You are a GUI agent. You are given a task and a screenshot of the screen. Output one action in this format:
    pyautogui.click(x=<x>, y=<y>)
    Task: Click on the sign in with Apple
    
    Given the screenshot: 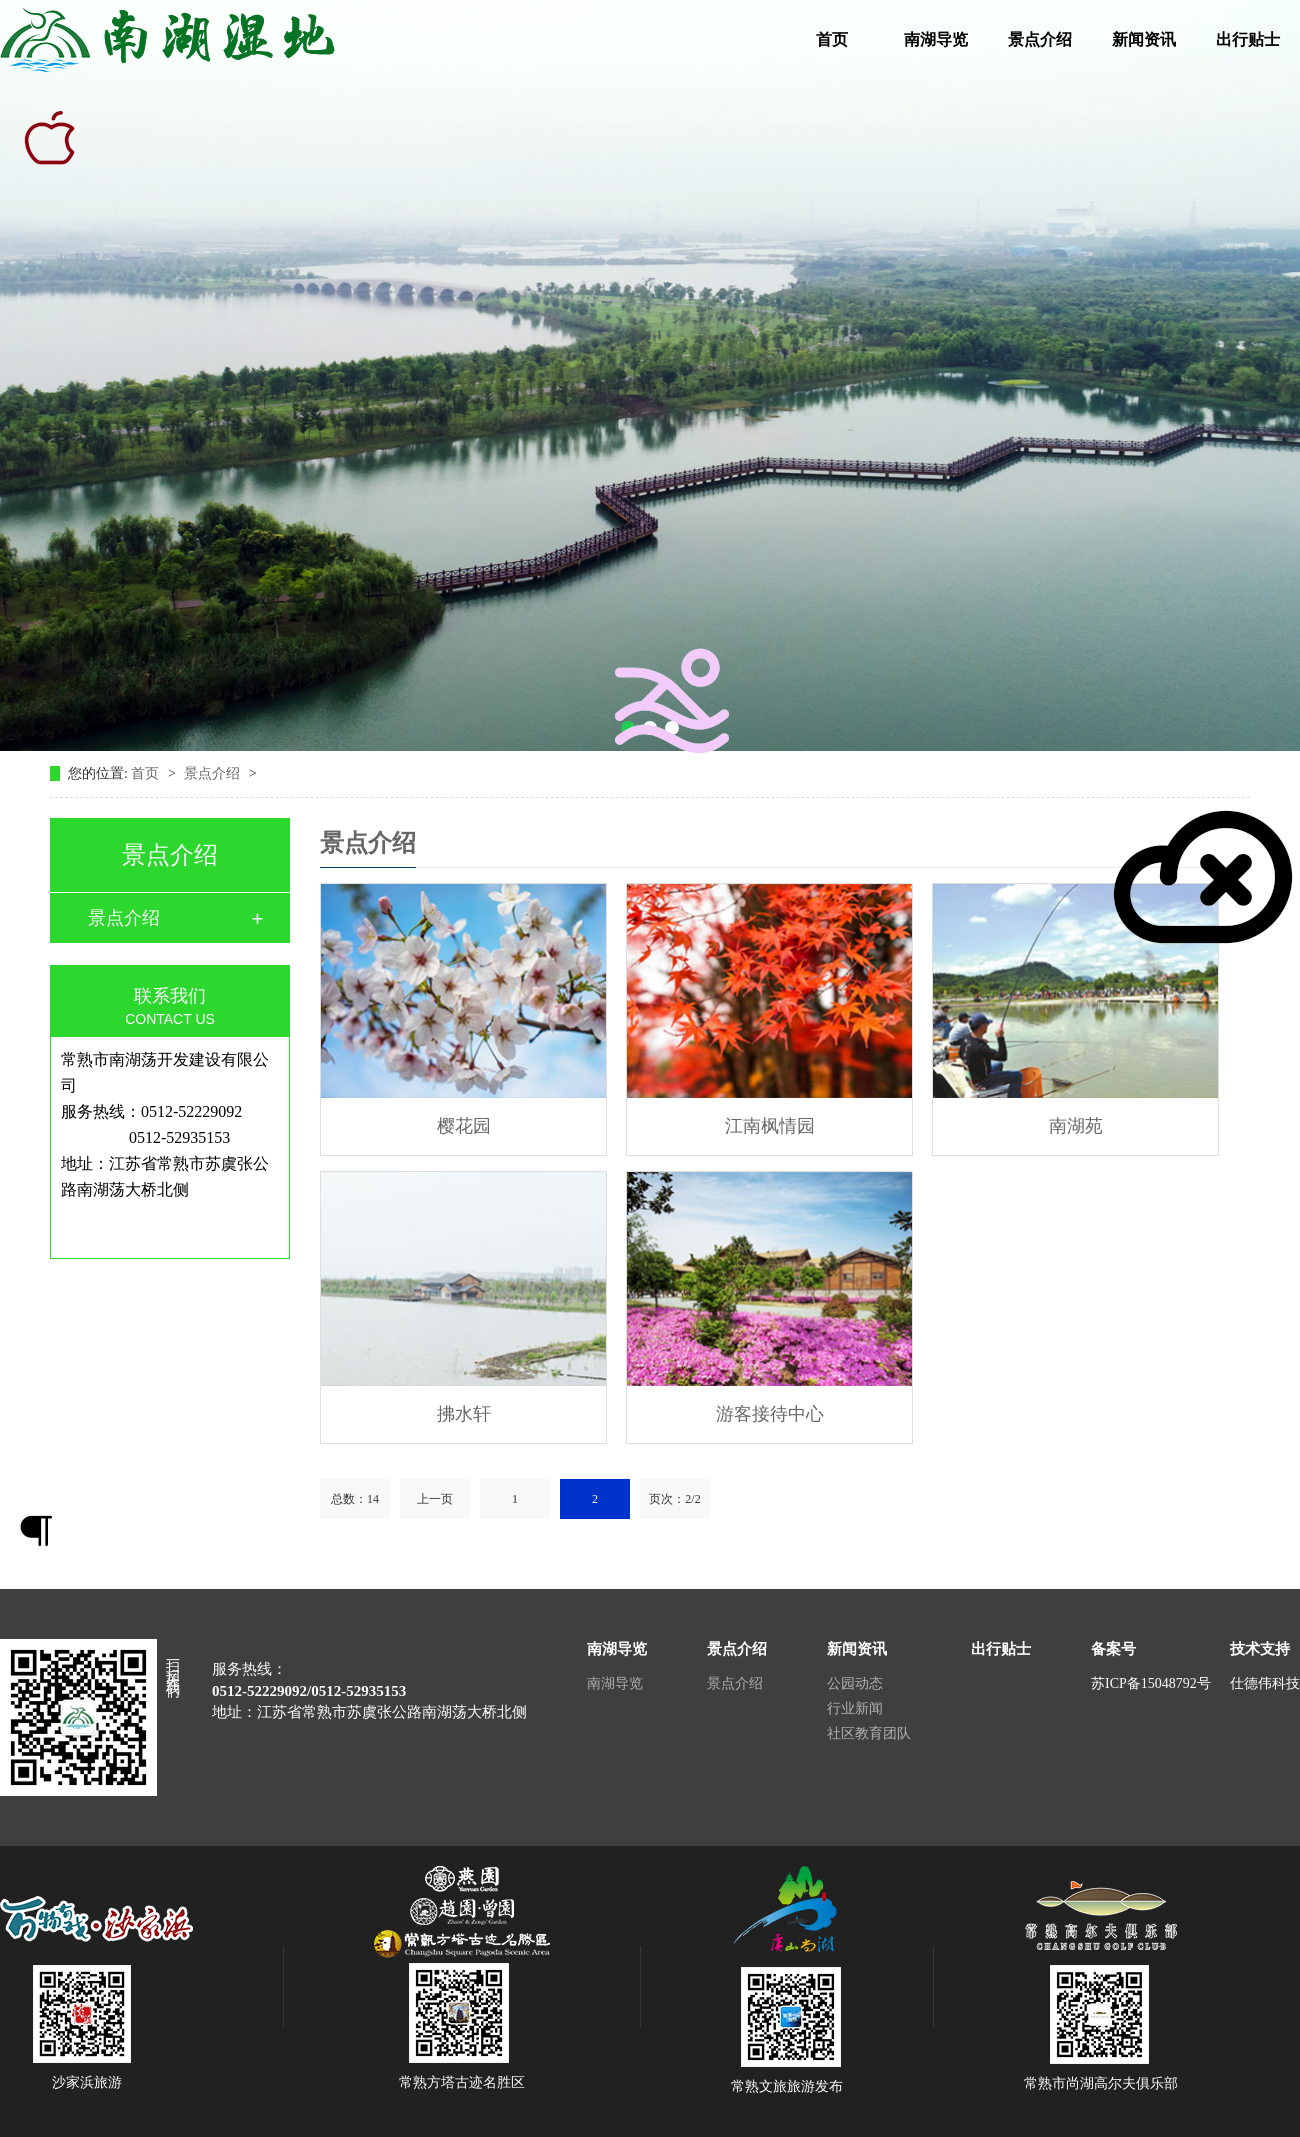 What is the action you would take?
    pyautogui.click(x=51, y=141)
    